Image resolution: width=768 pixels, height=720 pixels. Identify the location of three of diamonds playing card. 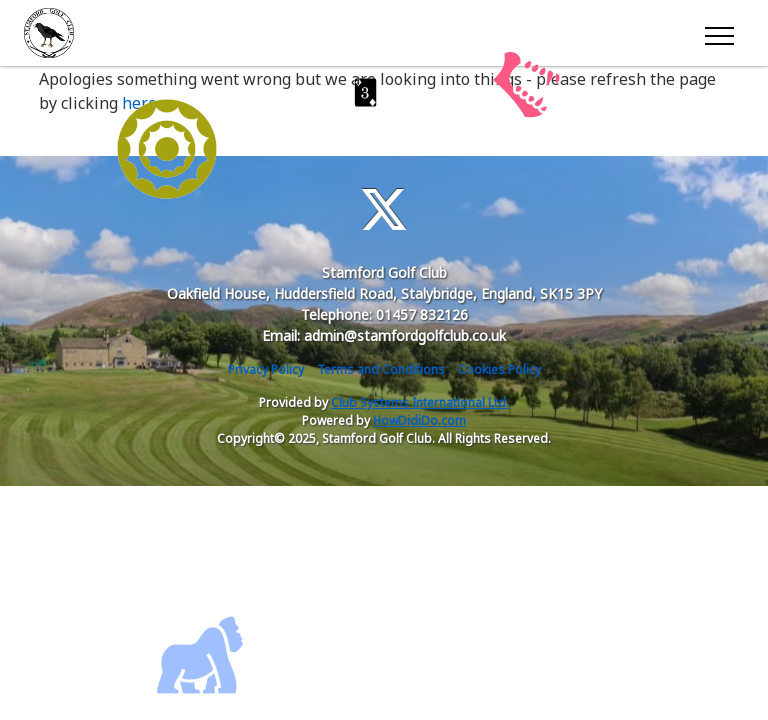
(365, 92).